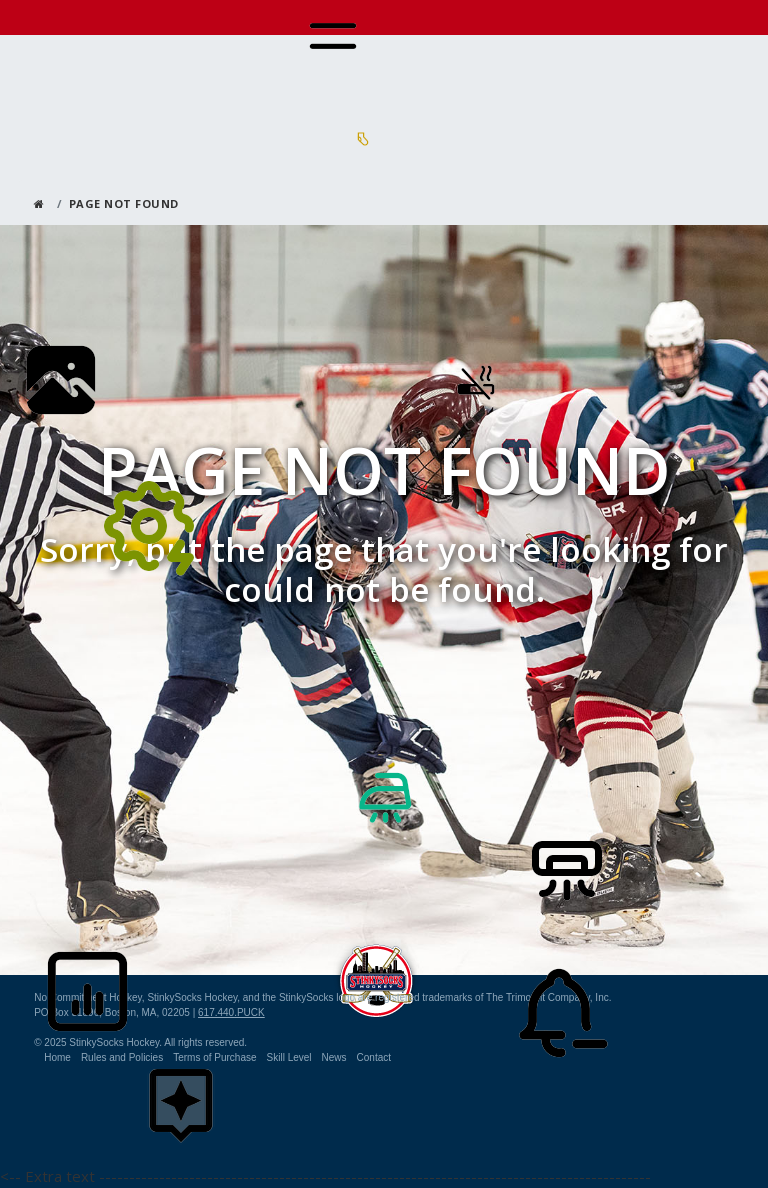  I want to click on no smoking area indicator, so click(476, 384).